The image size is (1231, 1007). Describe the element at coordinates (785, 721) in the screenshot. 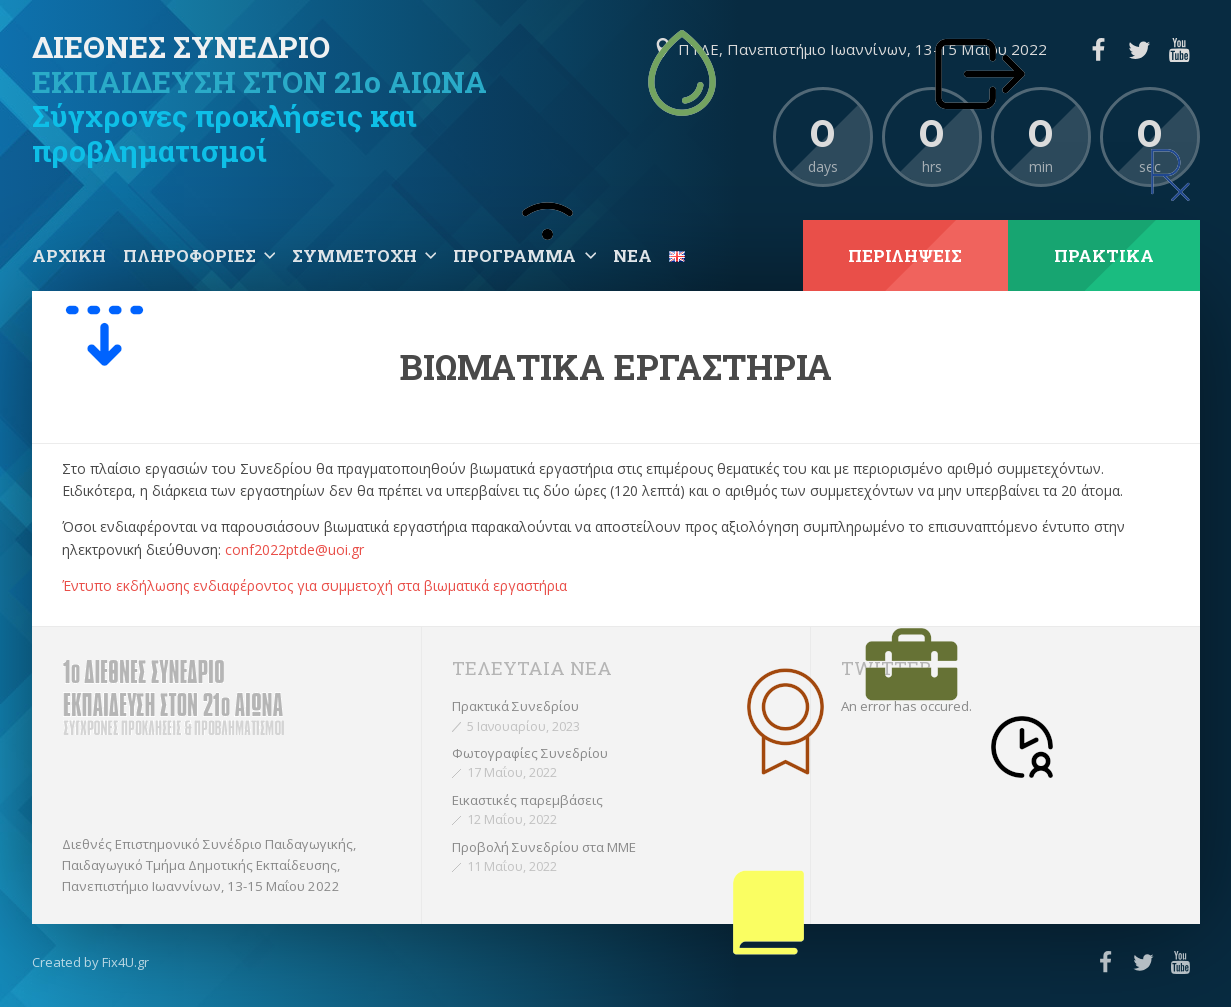

I see `view achievements or awards` at that location.